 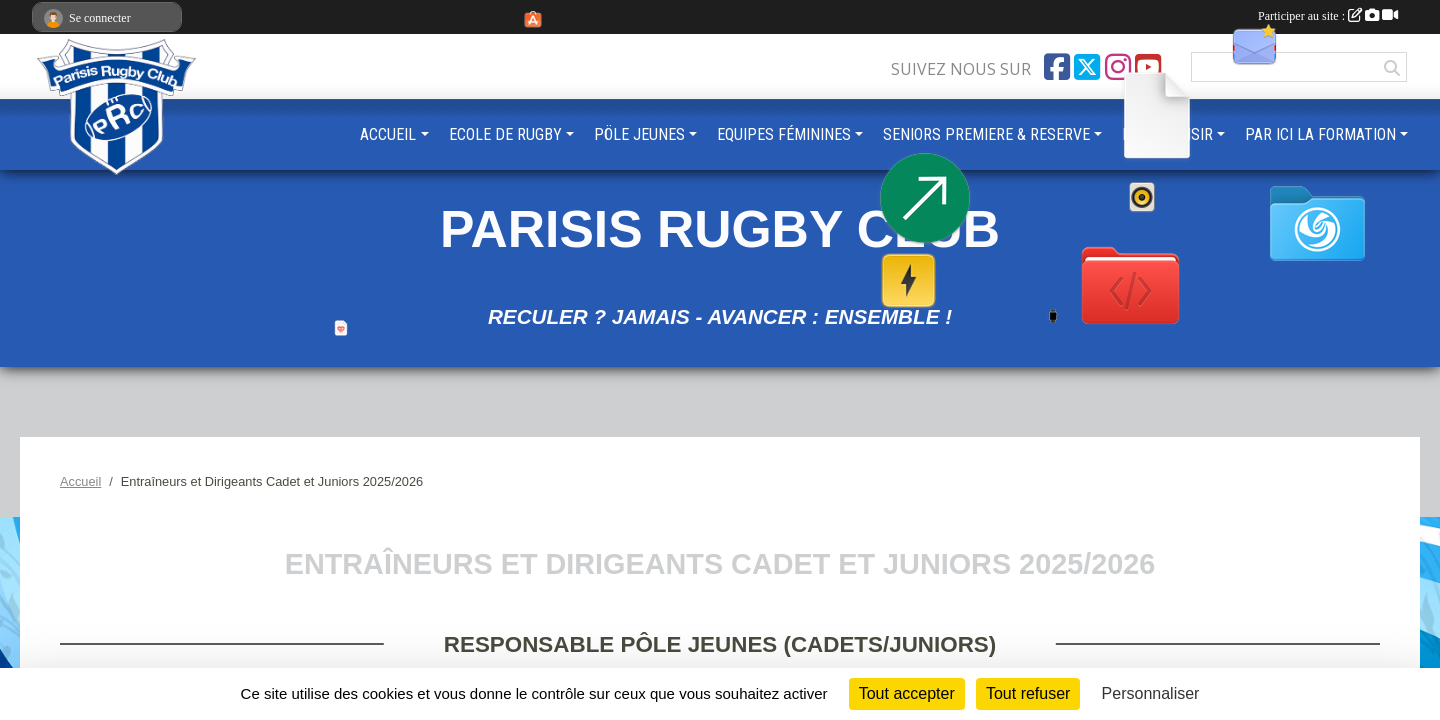 I want to click on access power and battery settings, so click(x=908, y=280).